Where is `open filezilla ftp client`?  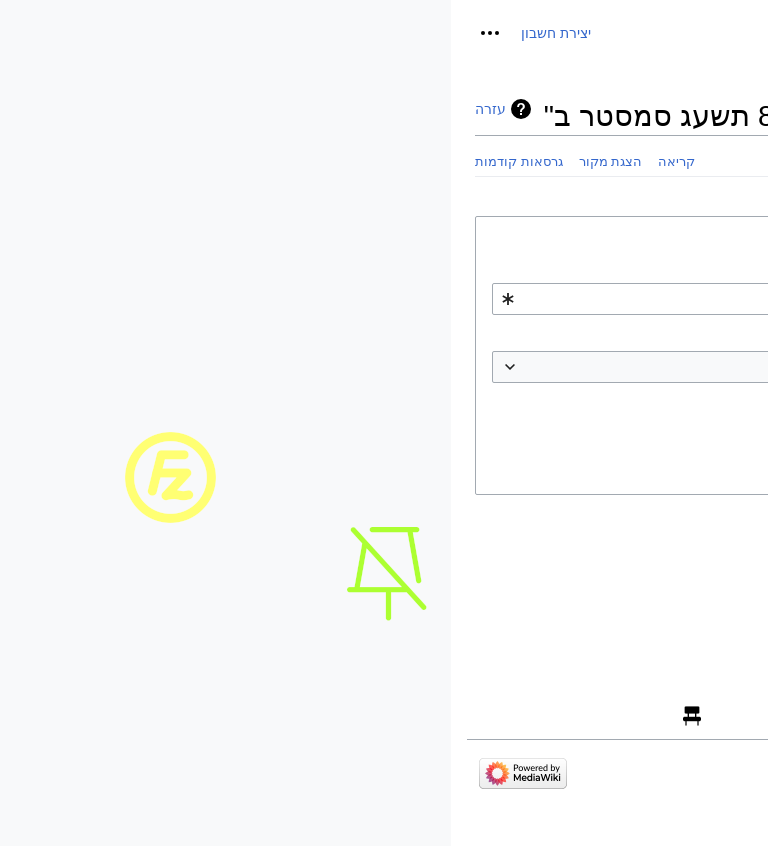 open filezilla ftp client is located at coordinates (170, 477).